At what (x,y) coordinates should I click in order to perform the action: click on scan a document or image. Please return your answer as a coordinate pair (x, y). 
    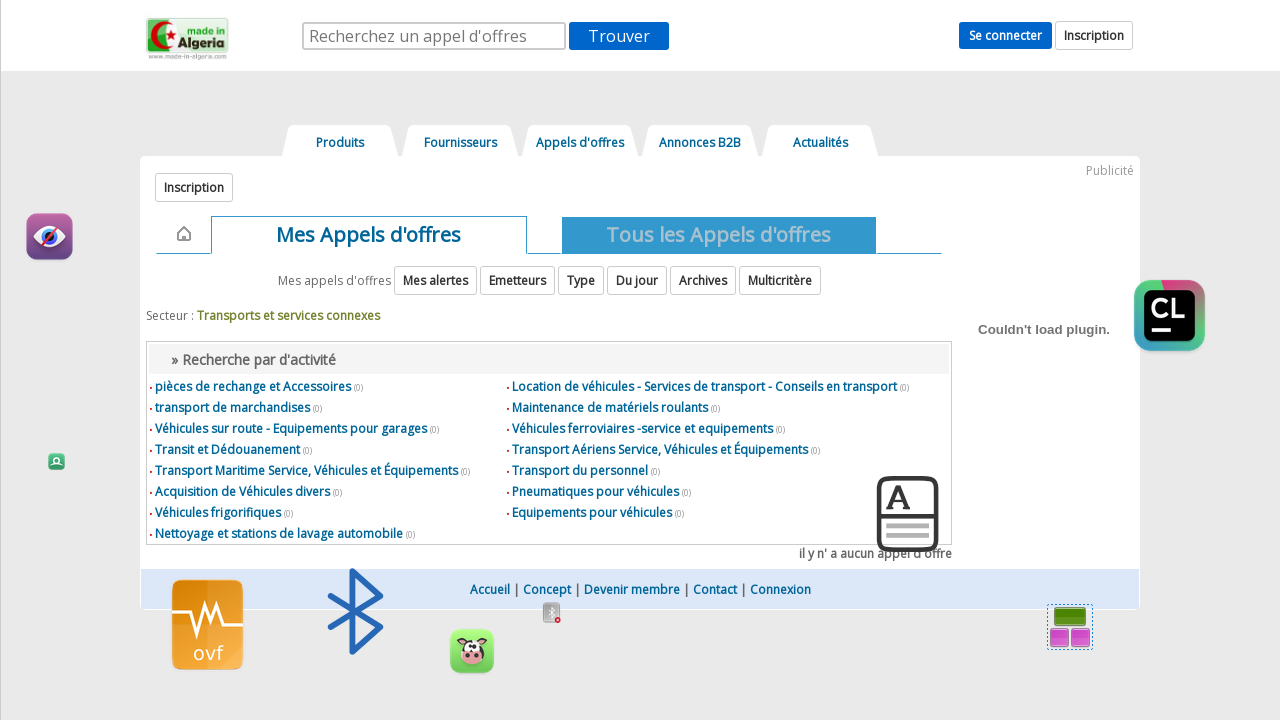
    Looking at the image, I should click on (910, 514).